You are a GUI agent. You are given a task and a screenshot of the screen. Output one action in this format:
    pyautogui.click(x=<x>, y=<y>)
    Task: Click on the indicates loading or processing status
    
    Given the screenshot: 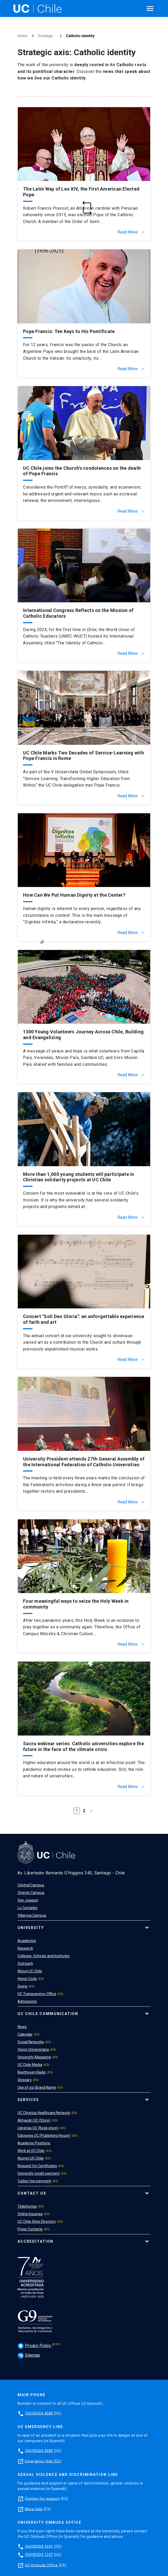 What is the action you would take?
    pyautogui.click(x=42, y=942)
    